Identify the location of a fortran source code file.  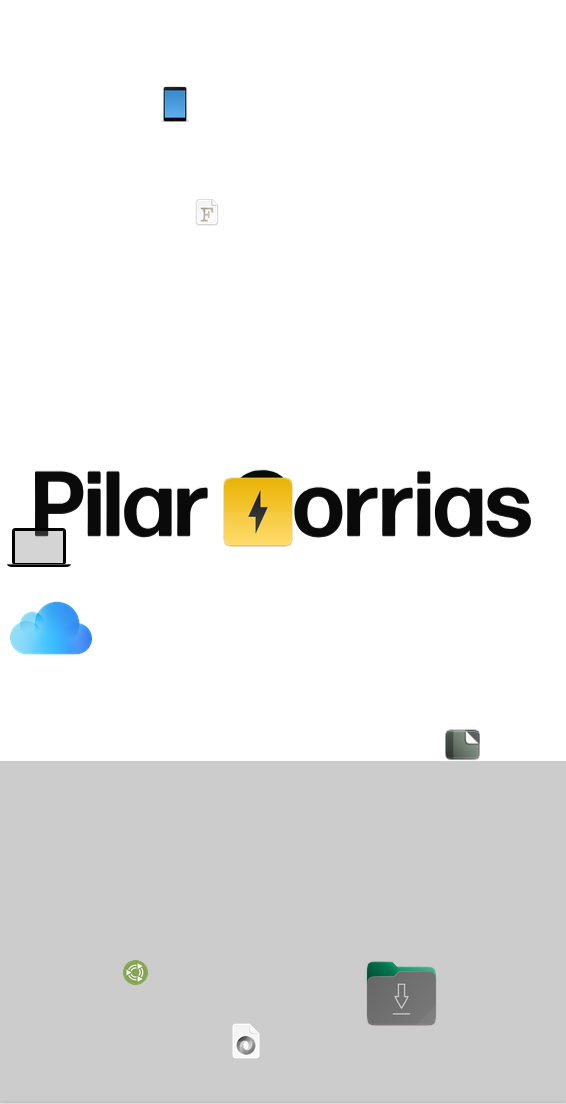
(207, 212).